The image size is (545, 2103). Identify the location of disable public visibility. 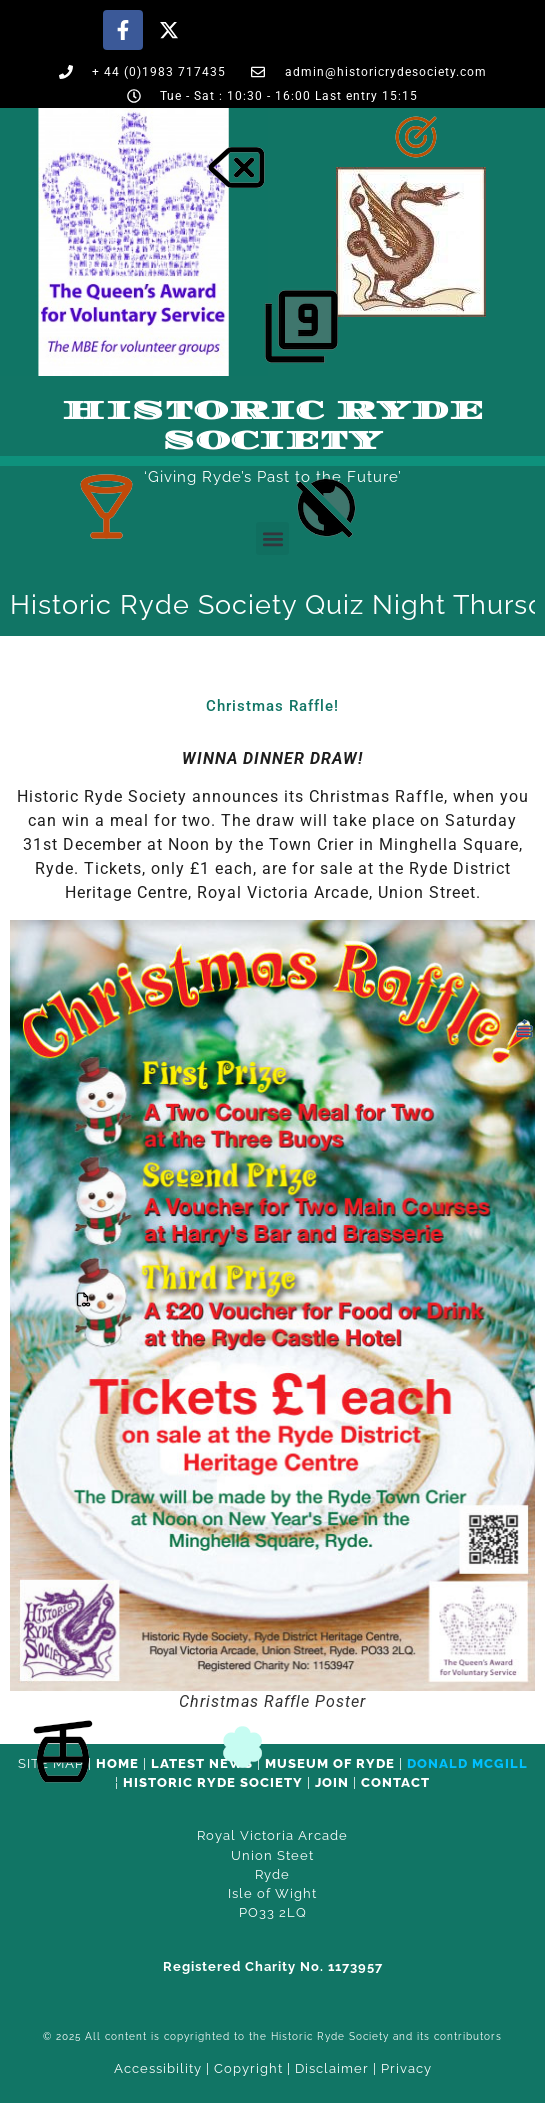
(326, 507).